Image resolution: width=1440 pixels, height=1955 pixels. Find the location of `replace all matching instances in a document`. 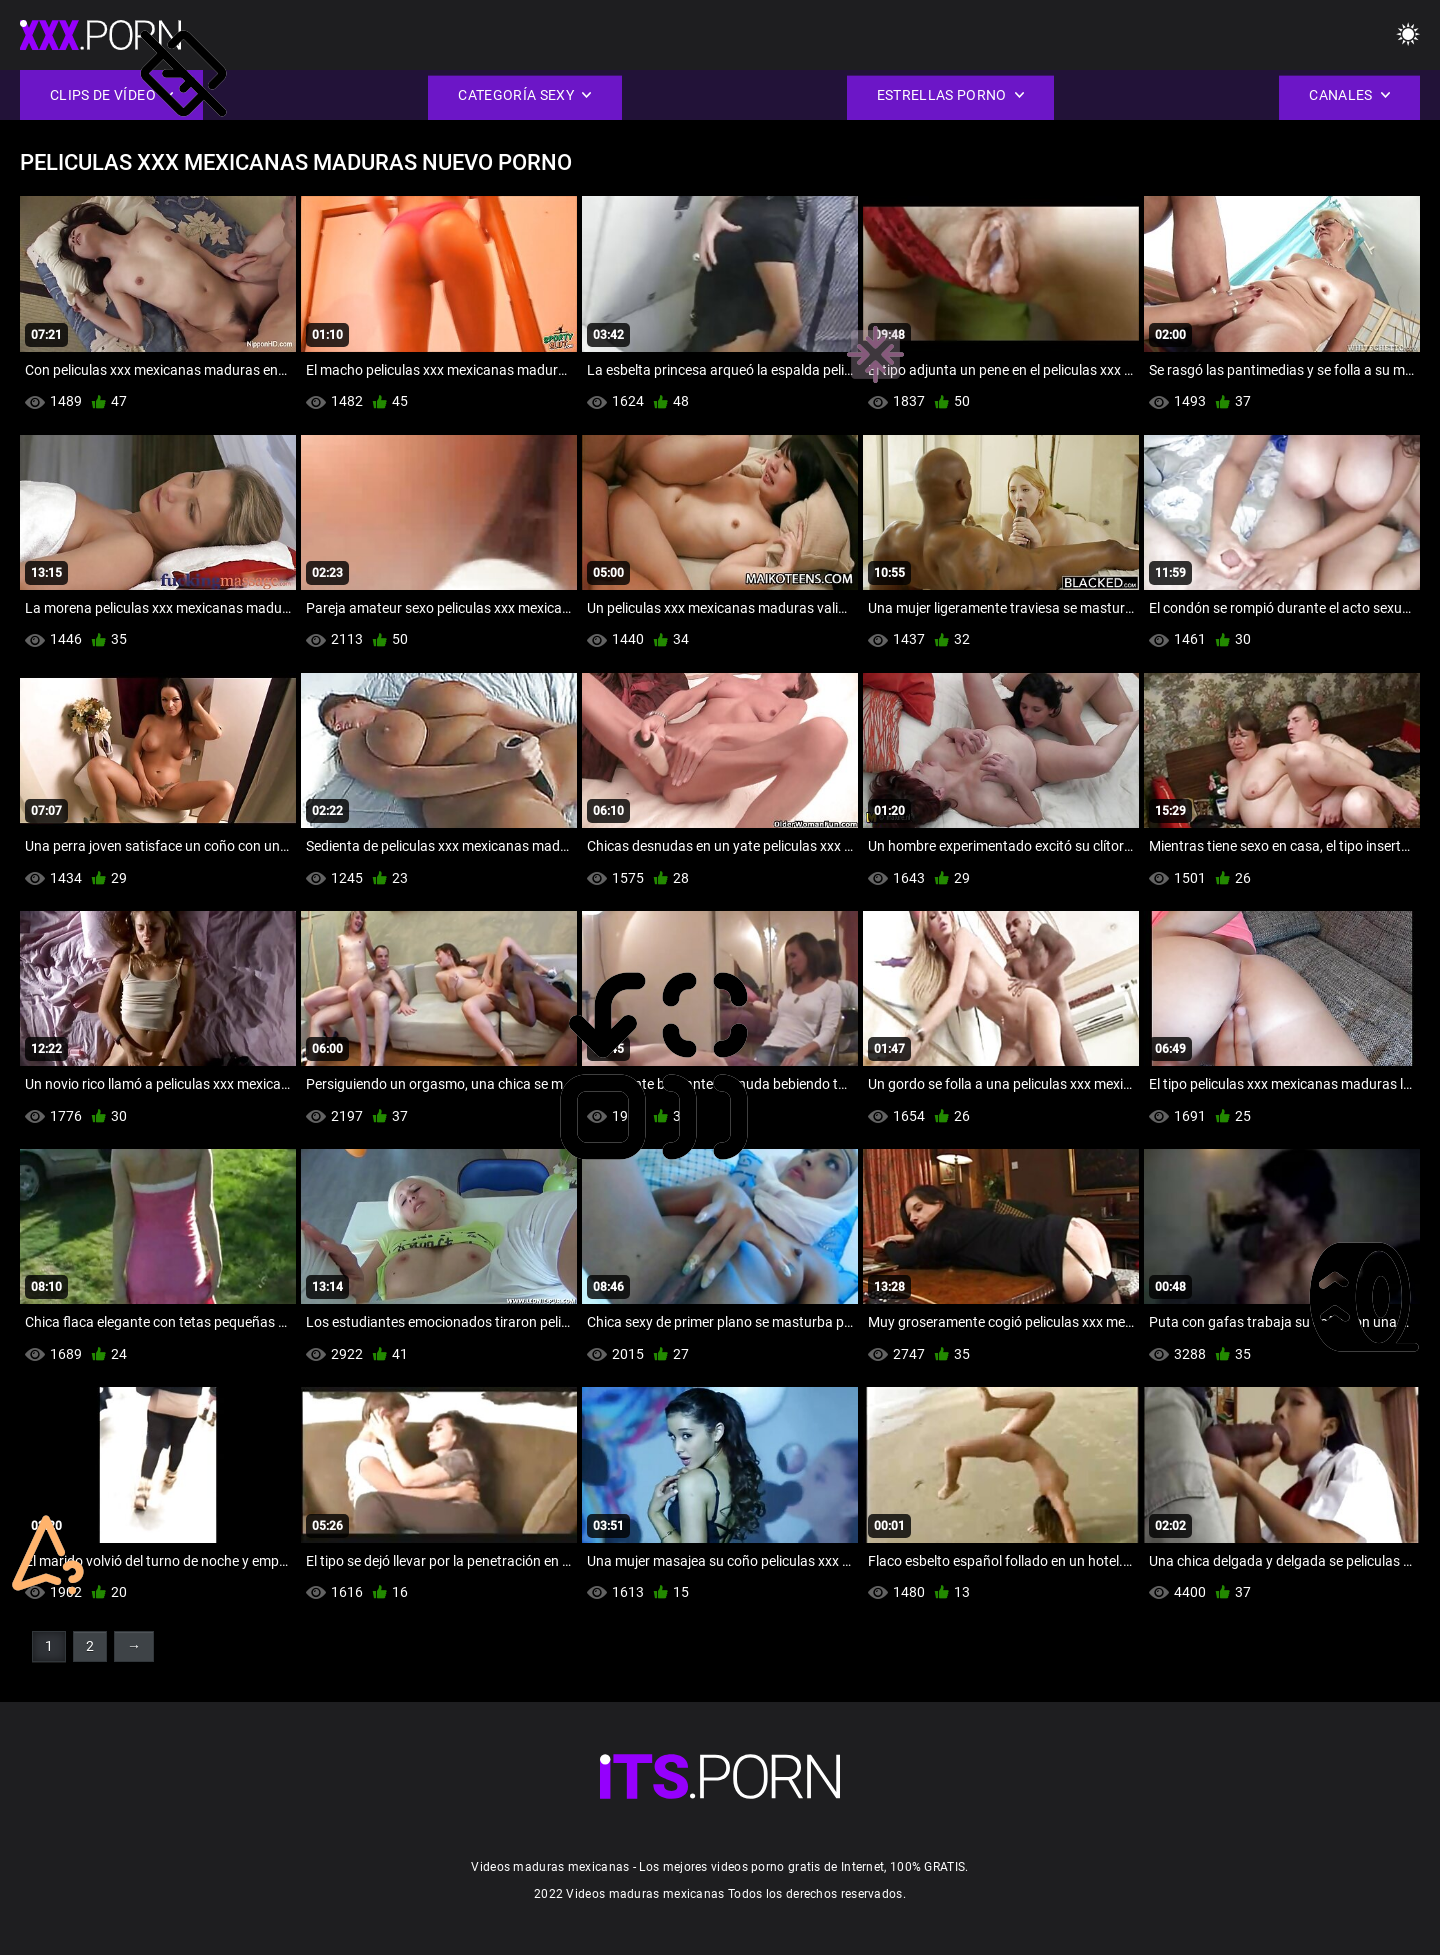

replace all matching instances in a document is located at coordinates (654, 1066).